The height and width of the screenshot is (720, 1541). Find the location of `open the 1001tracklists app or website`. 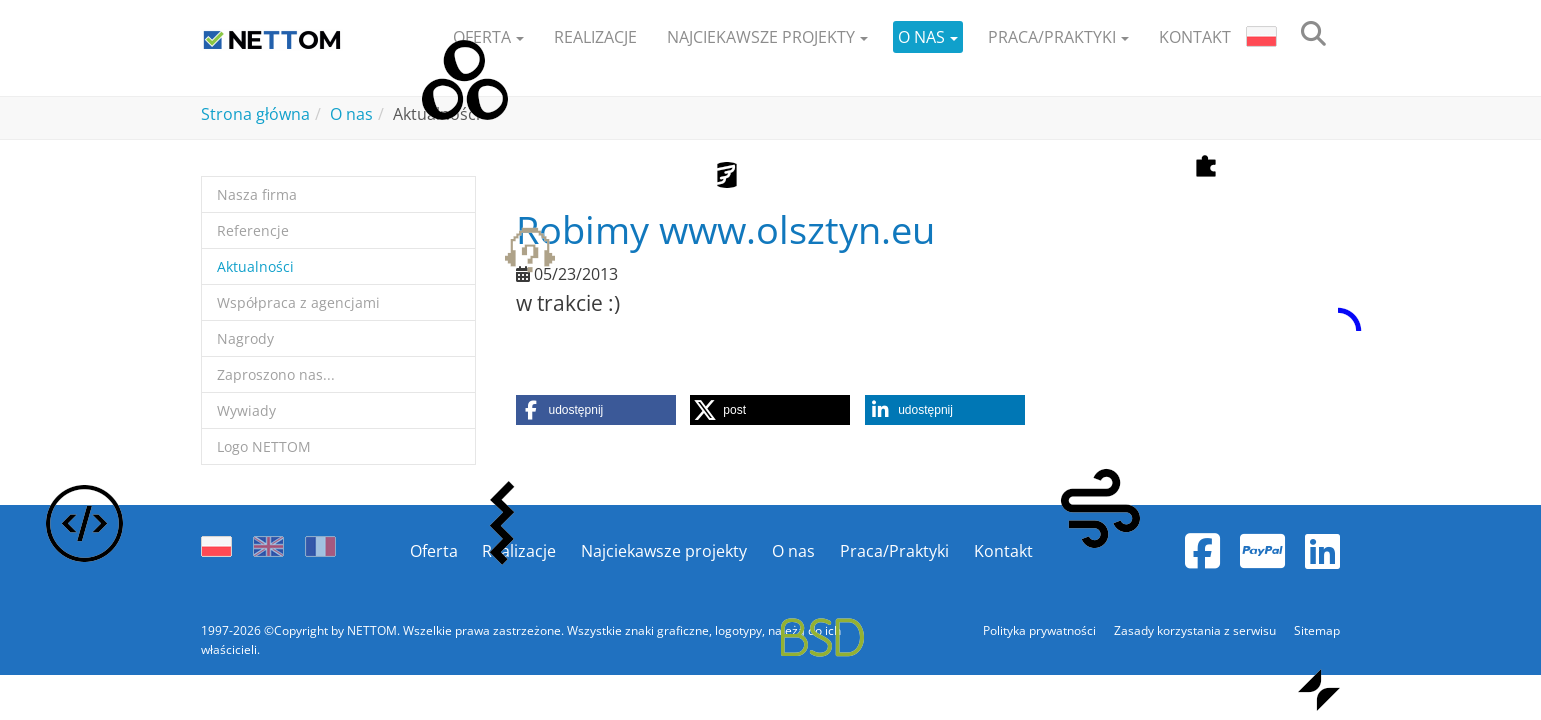

open the 1001tracklists app or website is located at coordinates (530, 250).